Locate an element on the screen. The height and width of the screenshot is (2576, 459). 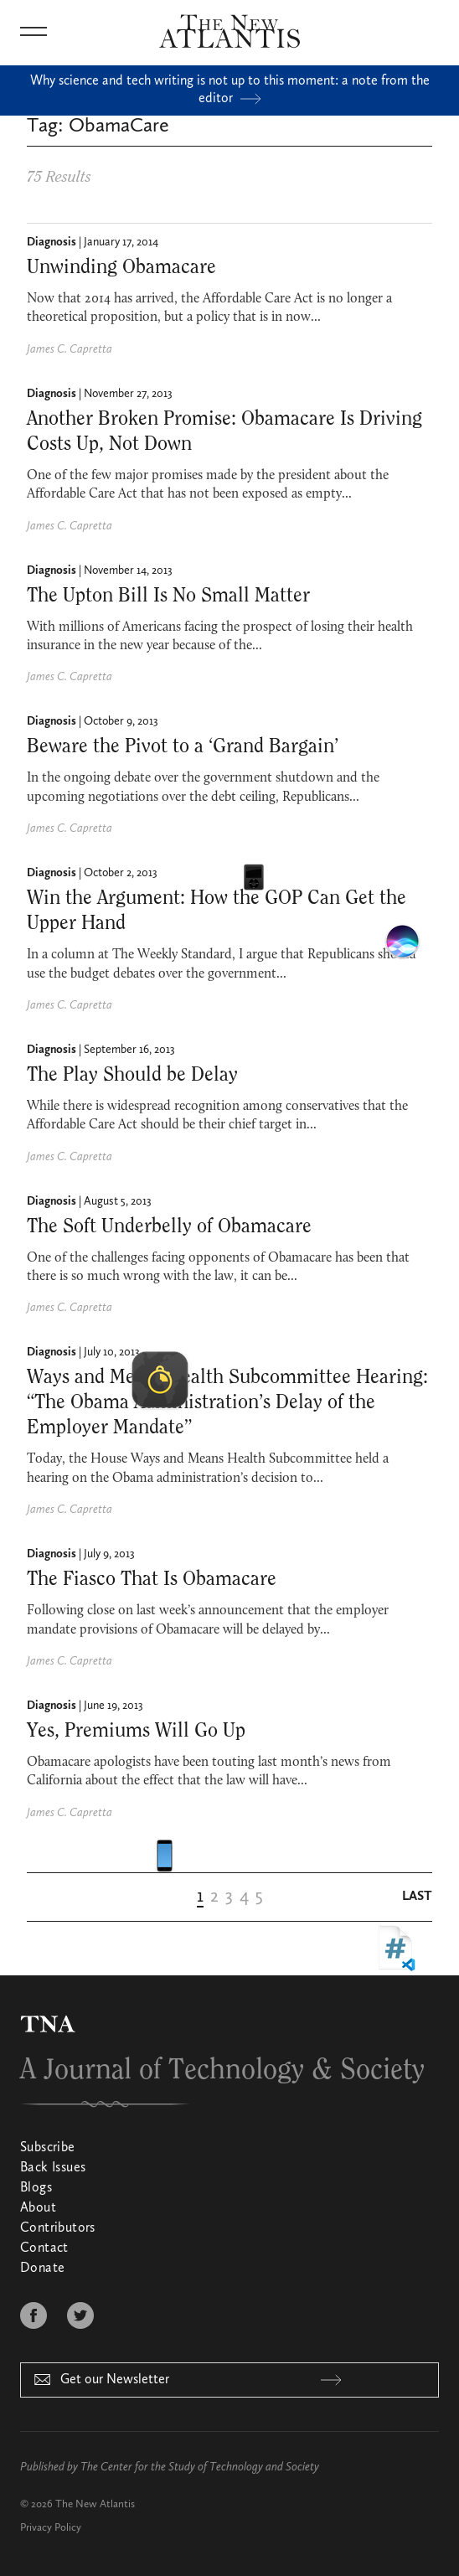
iPod nano device connected is located at coordinates (254, 871).